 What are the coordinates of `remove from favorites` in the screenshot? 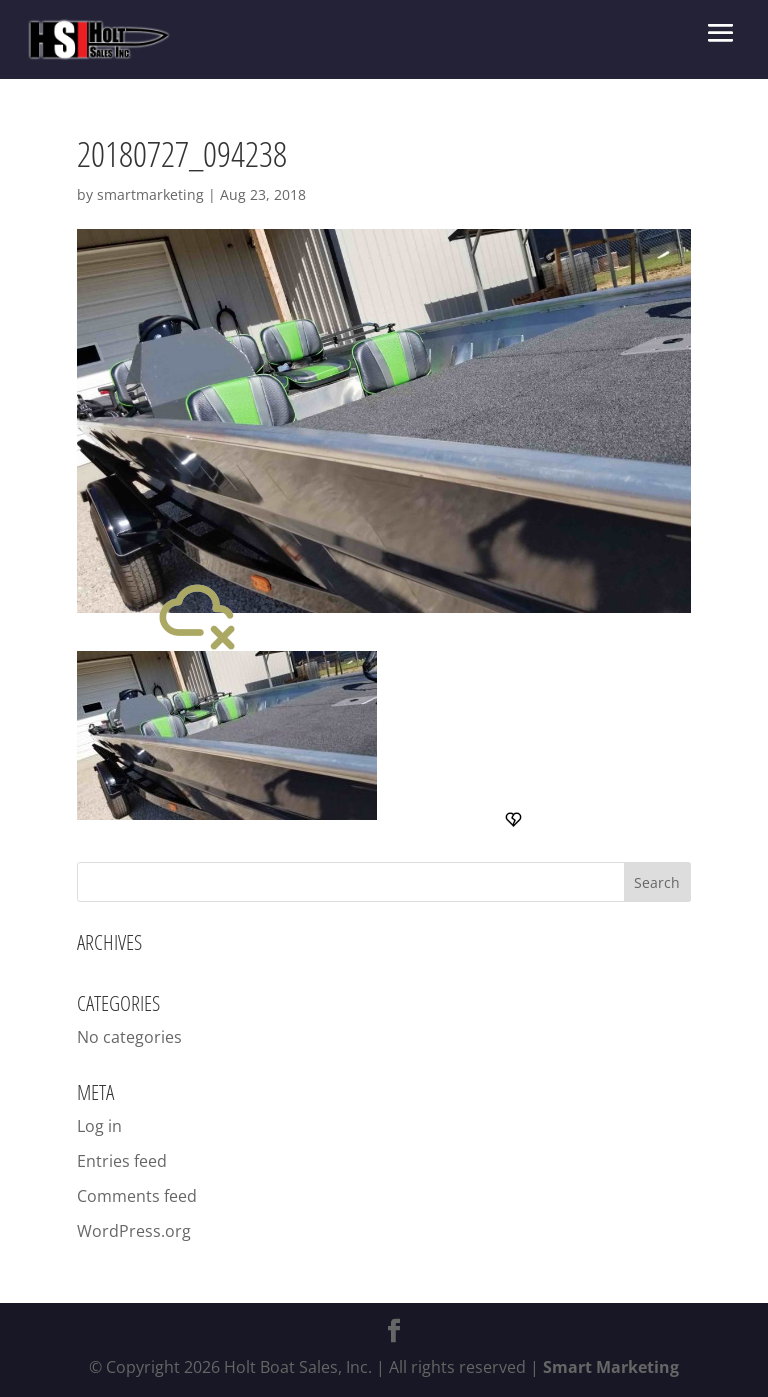 It's located at (513, 819).